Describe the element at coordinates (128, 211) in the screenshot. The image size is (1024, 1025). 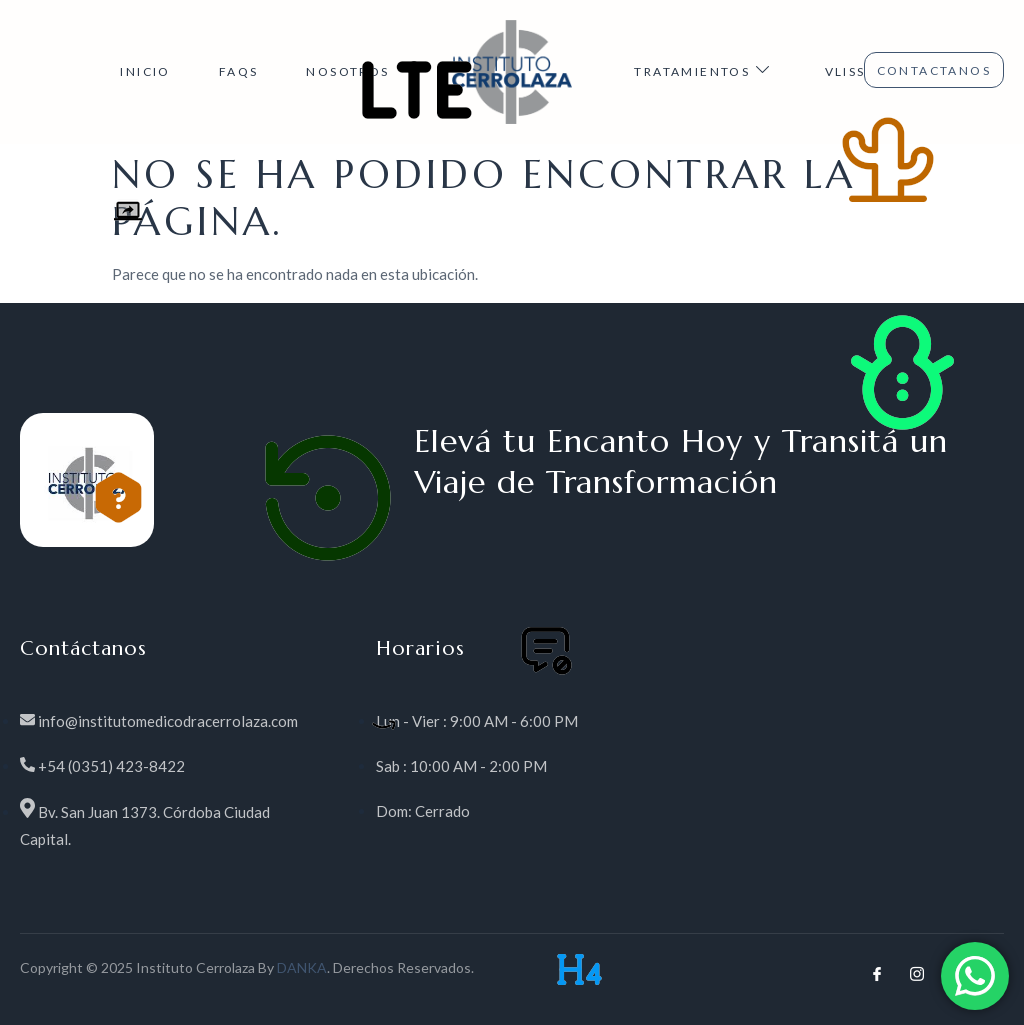
I see `start sharing your screen` at that location.